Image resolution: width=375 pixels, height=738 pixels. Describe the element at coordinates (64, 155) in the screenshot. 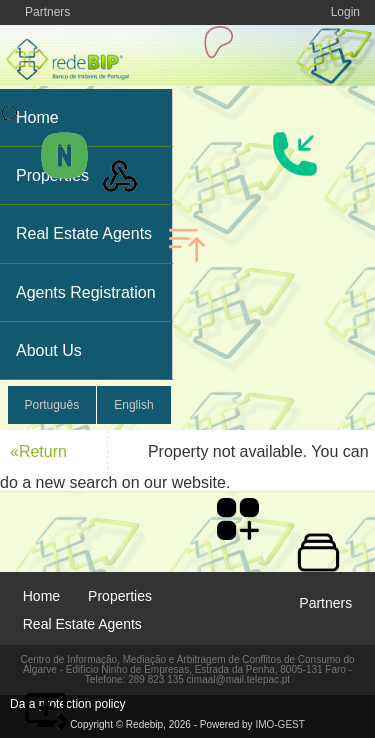

I see `indicates an item starting with the letter N` at that location.